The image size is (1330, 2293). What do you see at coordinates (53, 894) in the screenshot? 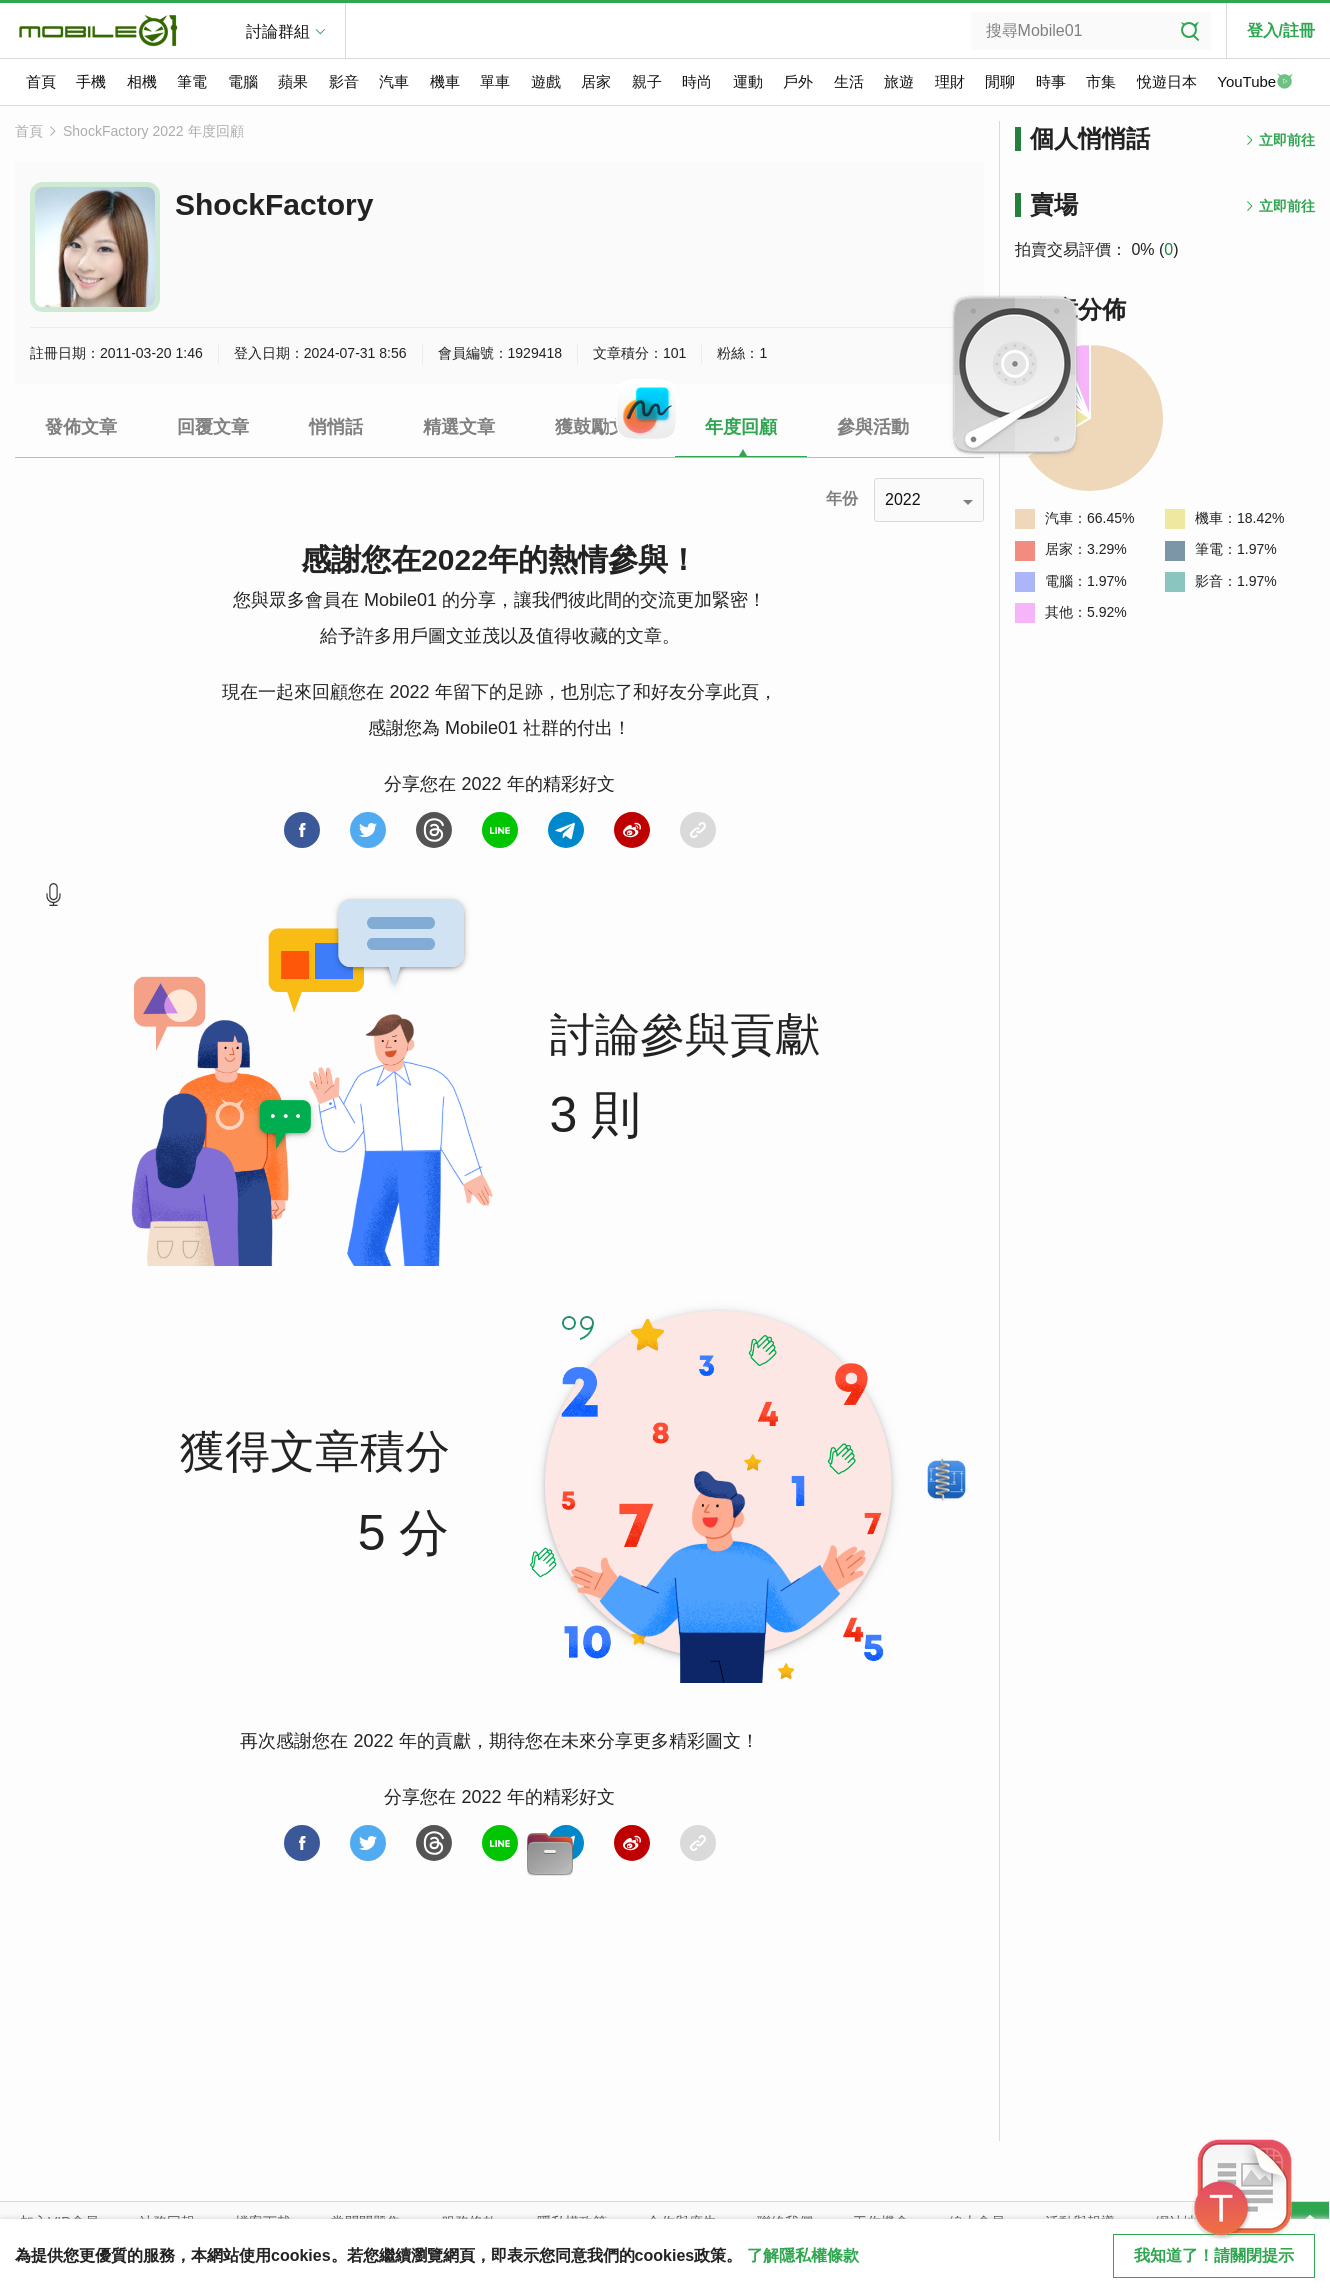
I see `access microphone or audio input settings` at bounding box center [53, 894].